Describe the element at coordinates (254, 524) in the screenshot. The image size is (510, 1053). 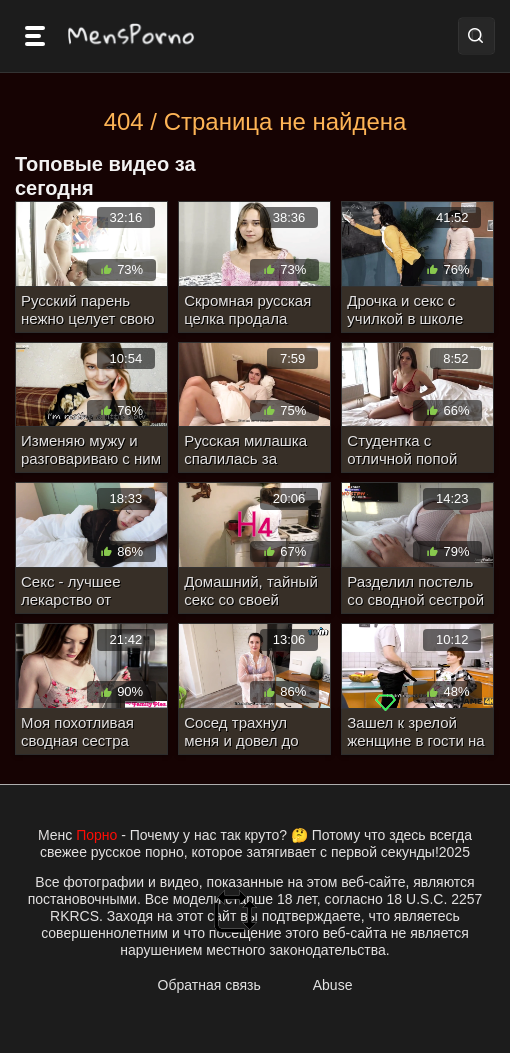
I see `format text as heading level 4` at that location.